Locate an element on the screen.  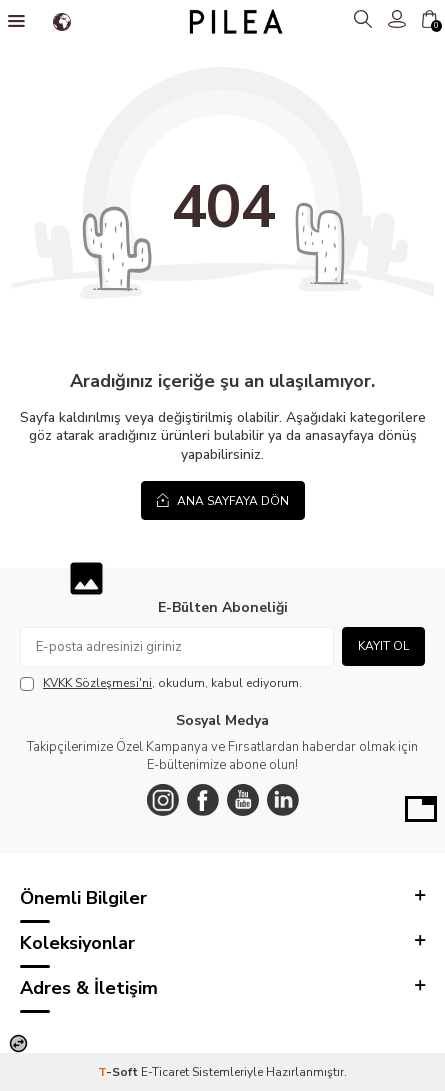
swap or exchange items horizontally is located at coordinates (18, 1043).